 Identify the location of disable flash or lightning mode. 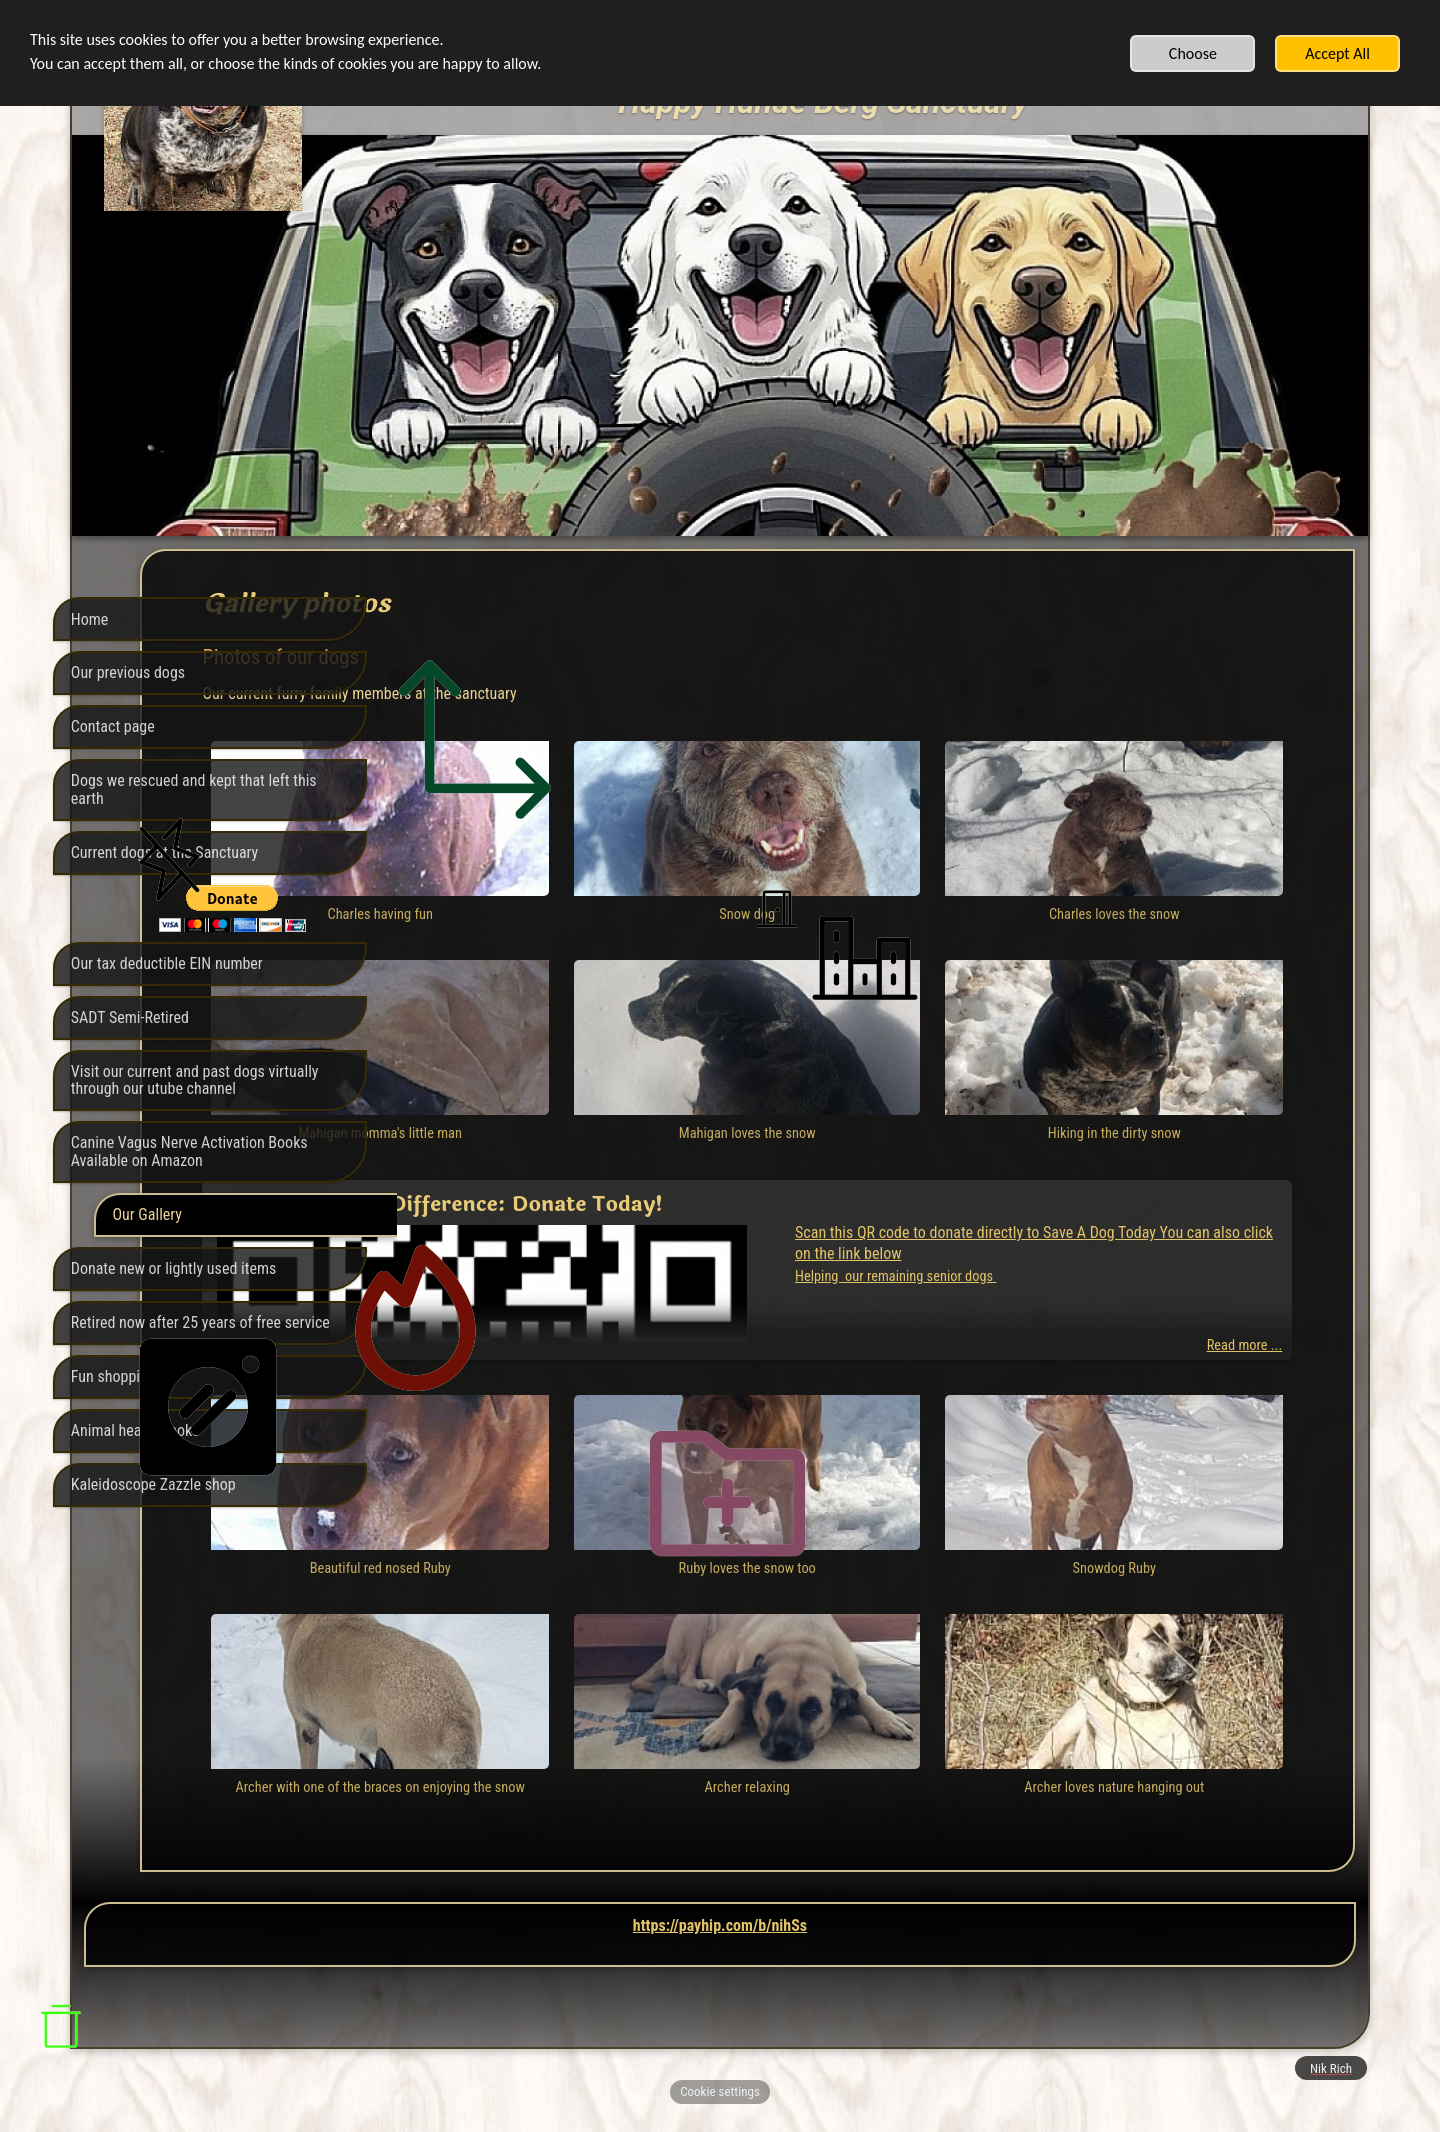
(169, 859).